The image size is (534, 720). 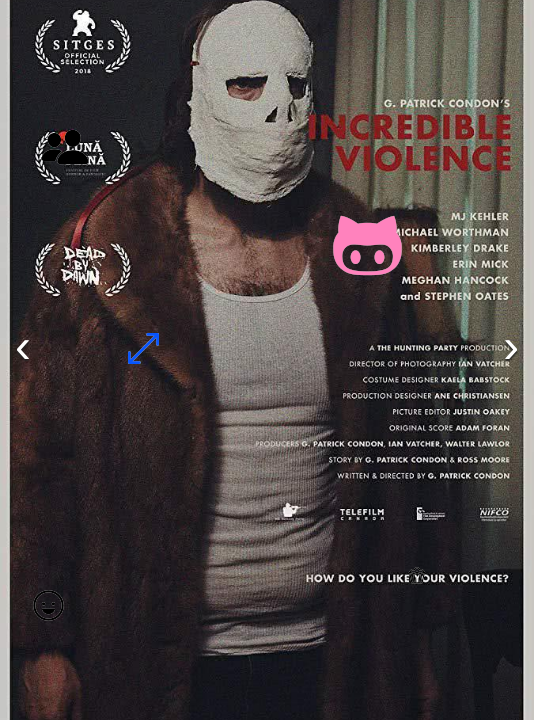 What do you see at coordinates (417, 576) in the screenshot?
I see `access movies or entertainment section` at bounding box center [417, 576].